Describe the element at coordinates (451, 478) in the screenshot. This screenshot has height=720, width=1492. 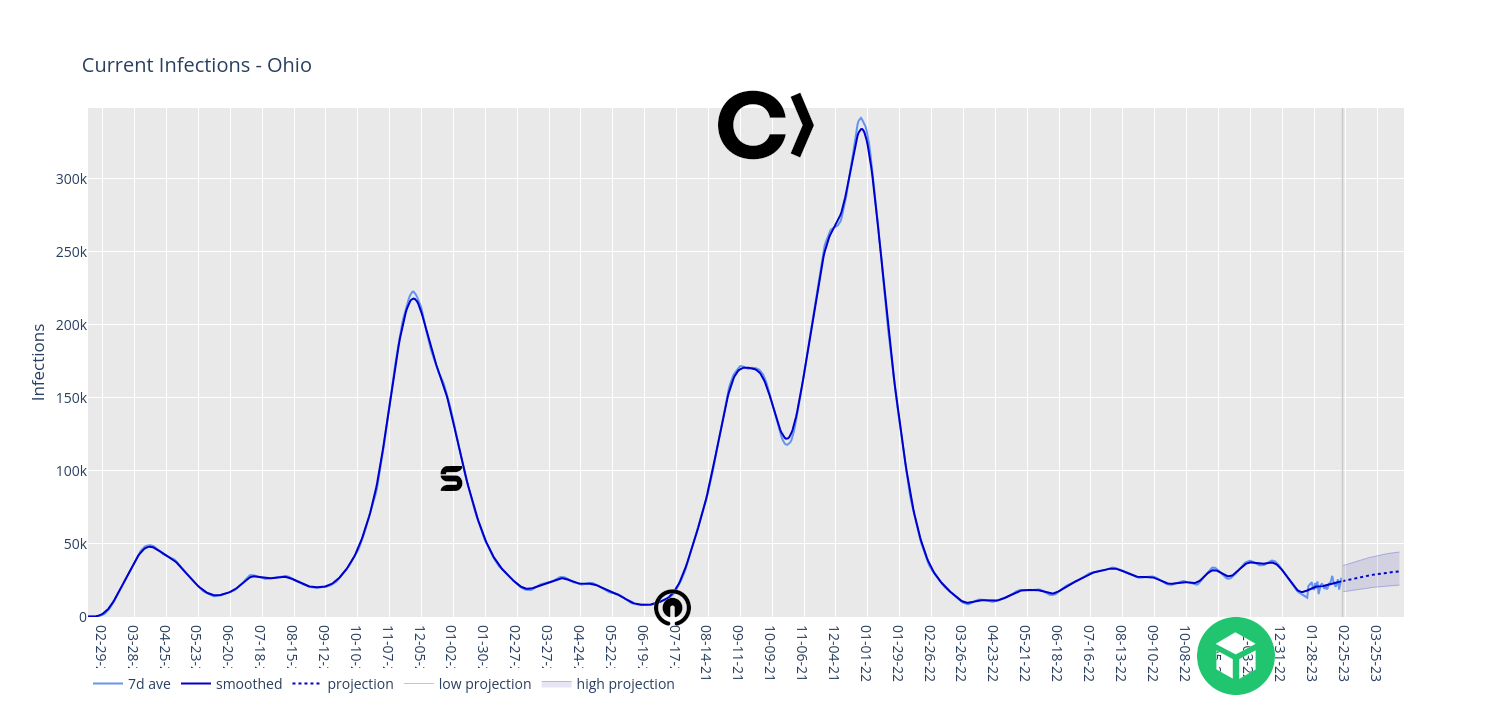
I see `Scrutinizer CI logo` at that location.